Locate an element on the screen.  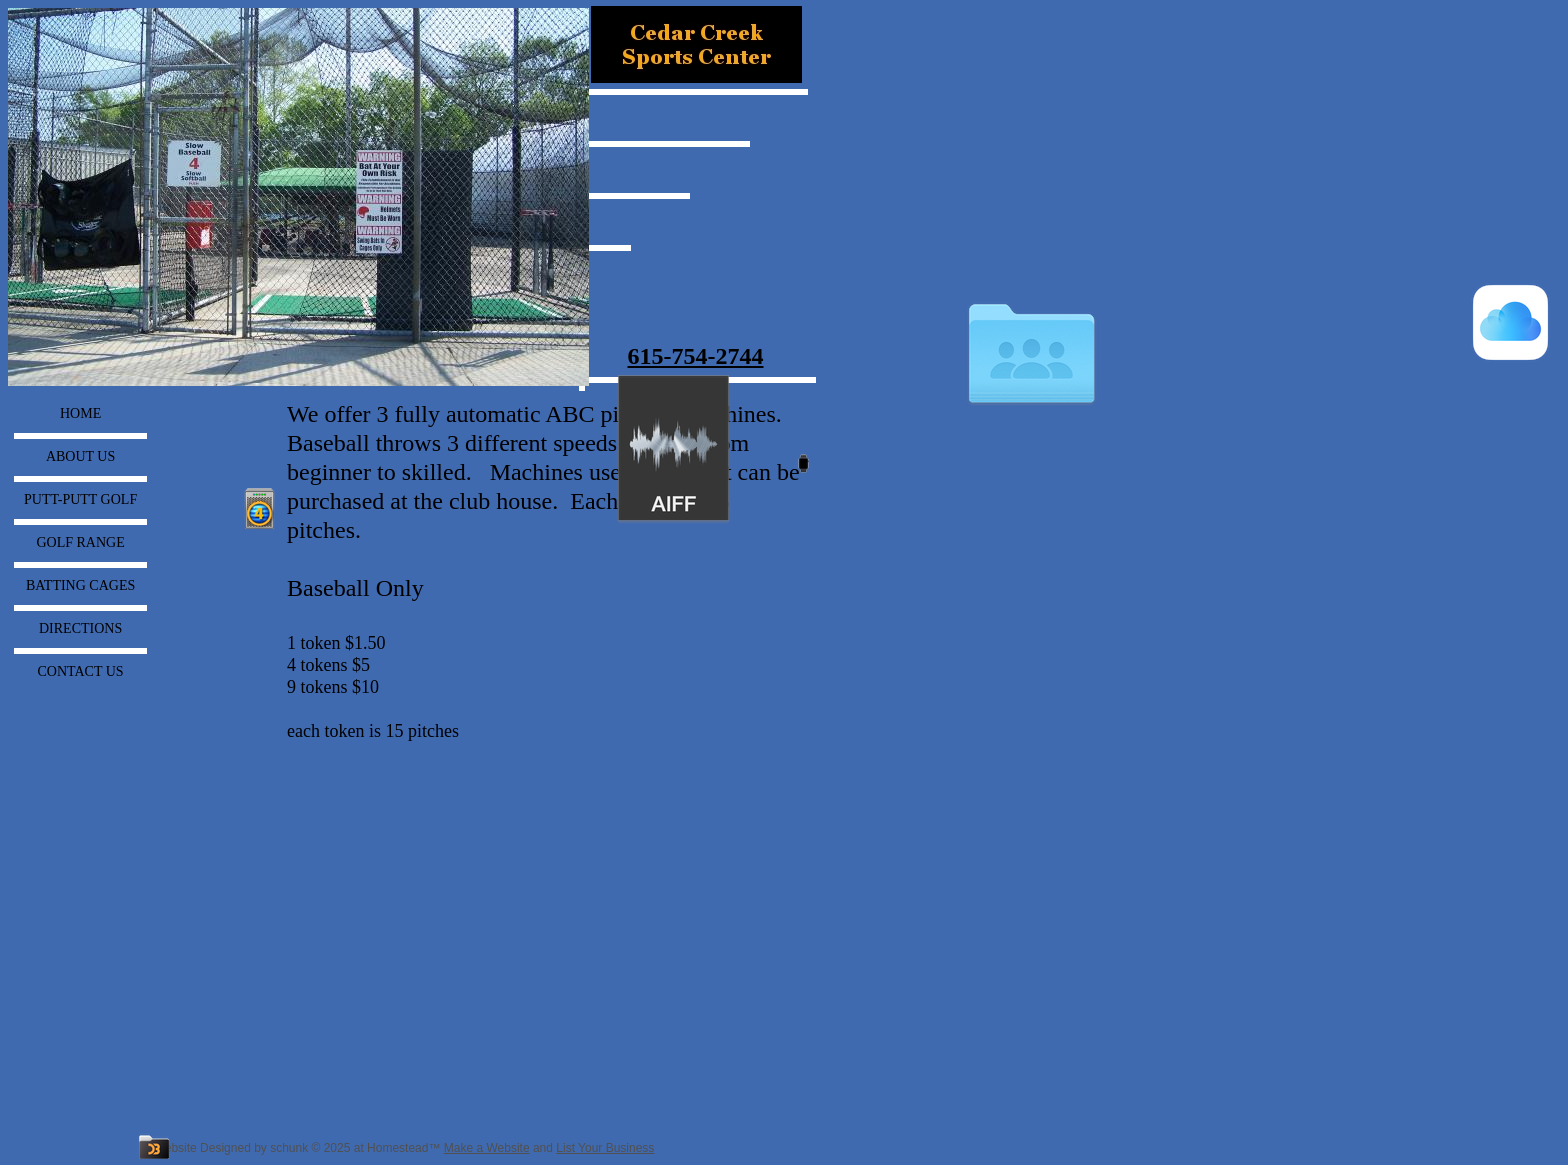
access RAID 4 storage configuration settings is located at coordinates (259, 508).